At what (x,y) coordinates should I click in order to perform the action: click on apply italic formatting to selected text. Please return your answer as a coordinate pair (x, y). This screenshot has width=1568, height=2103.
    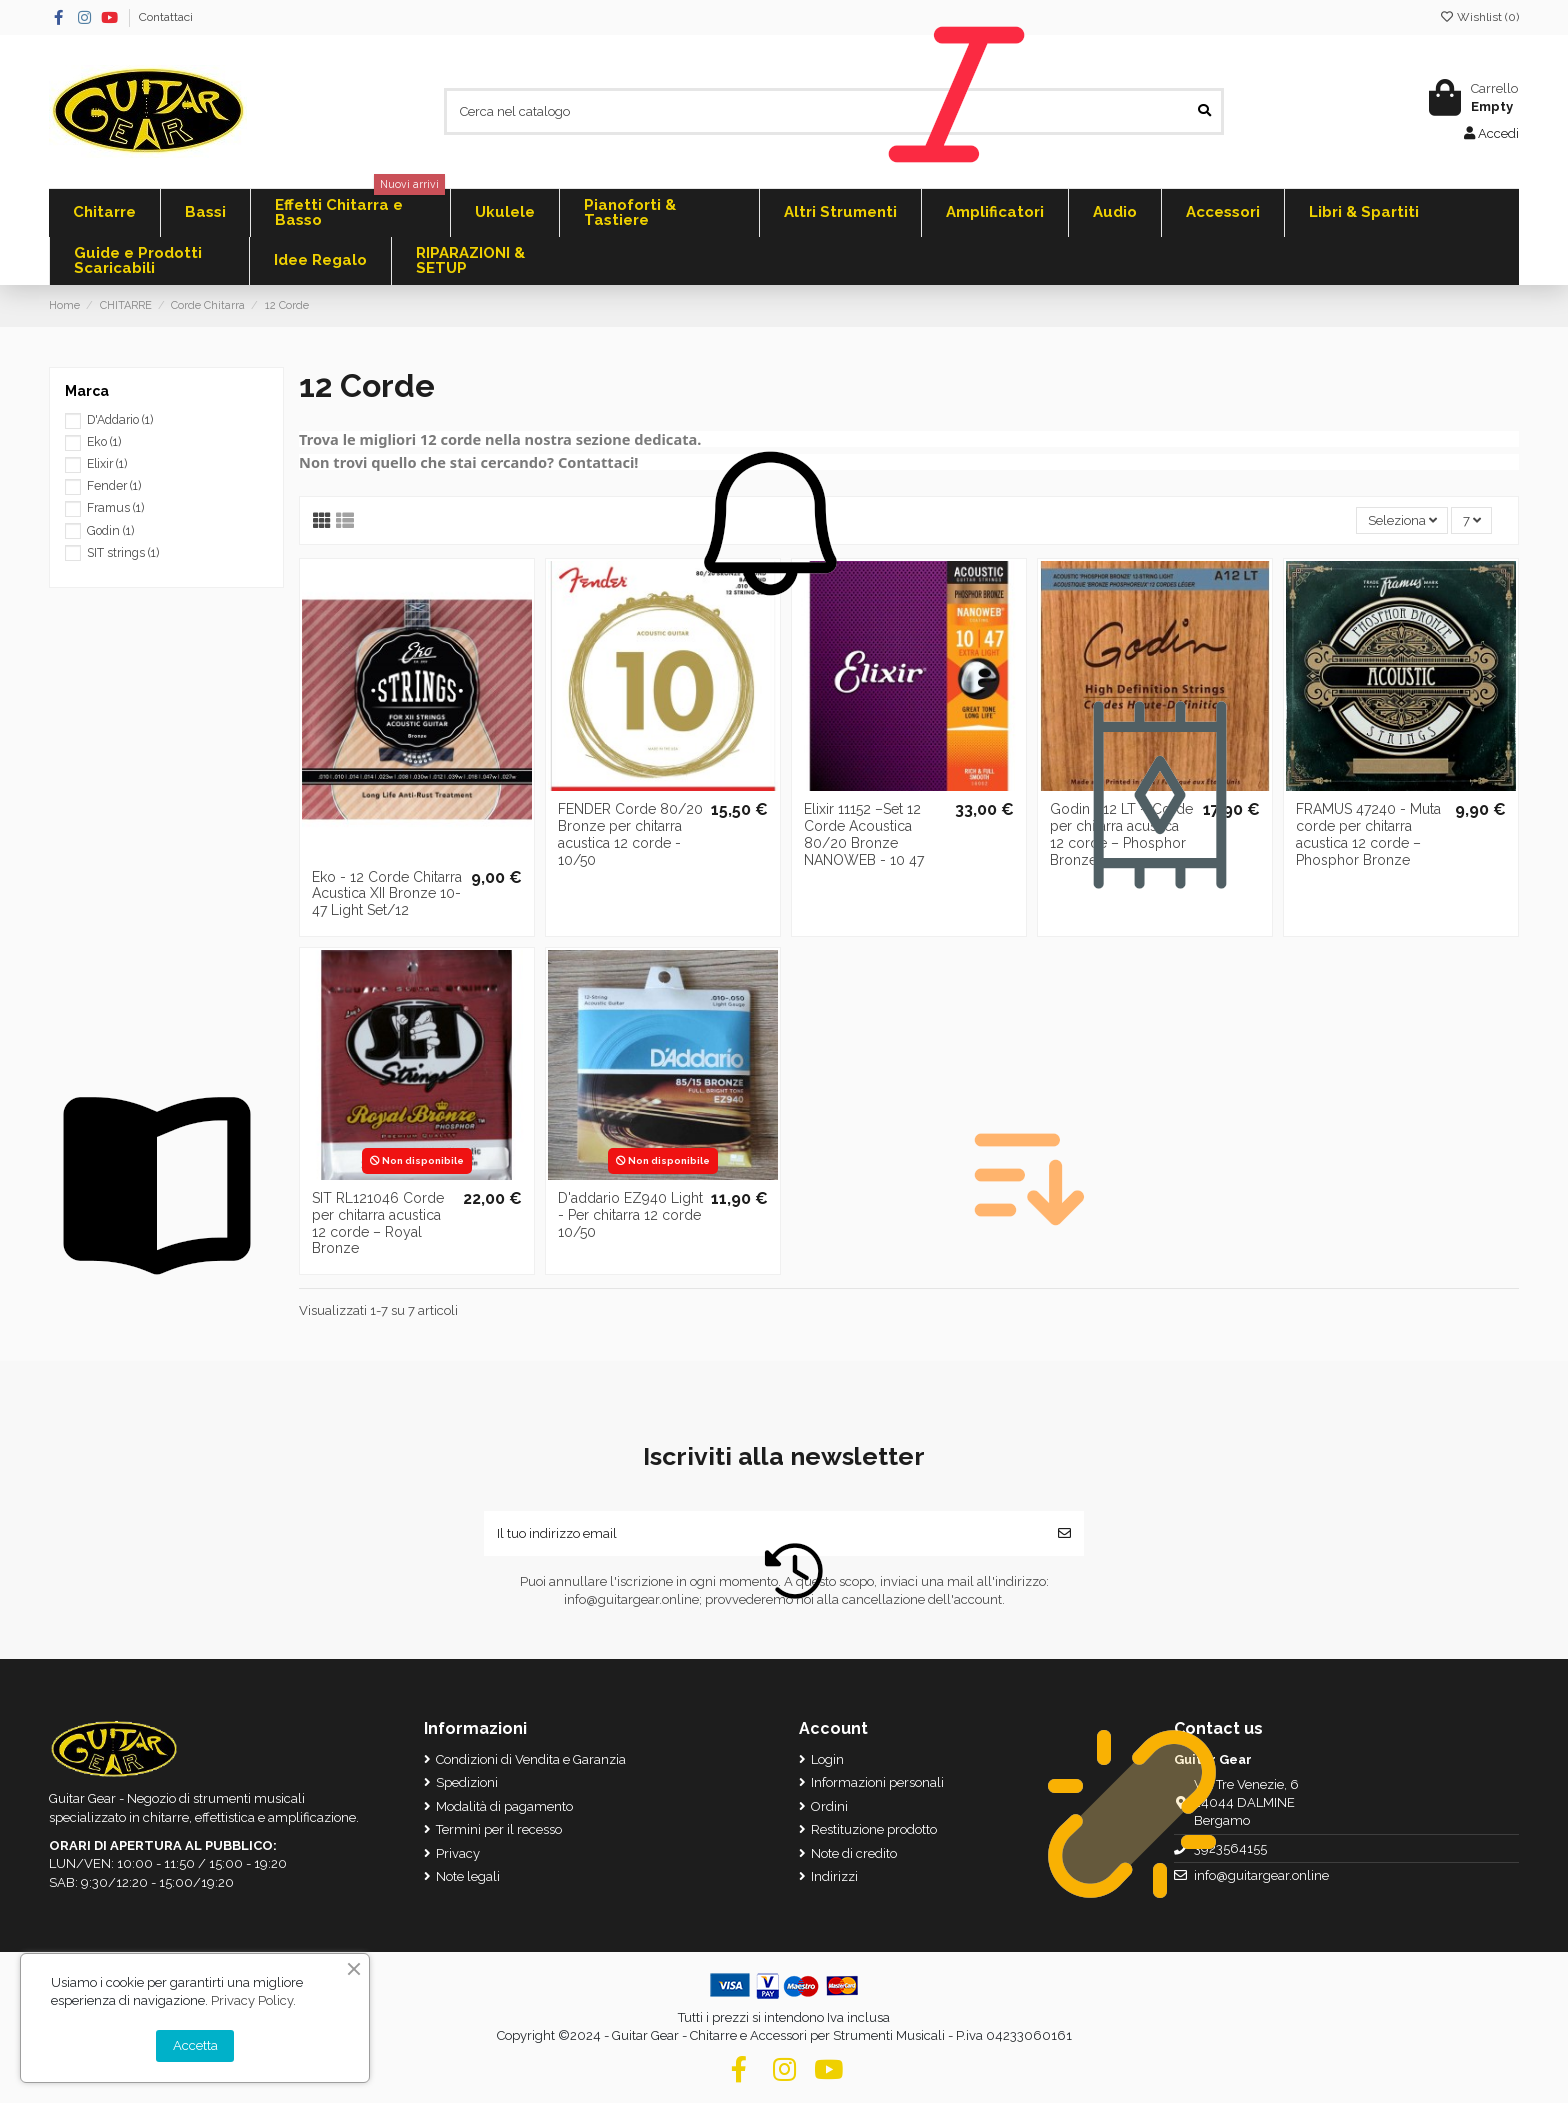
    Looking at the image, I should click on (956, 94).